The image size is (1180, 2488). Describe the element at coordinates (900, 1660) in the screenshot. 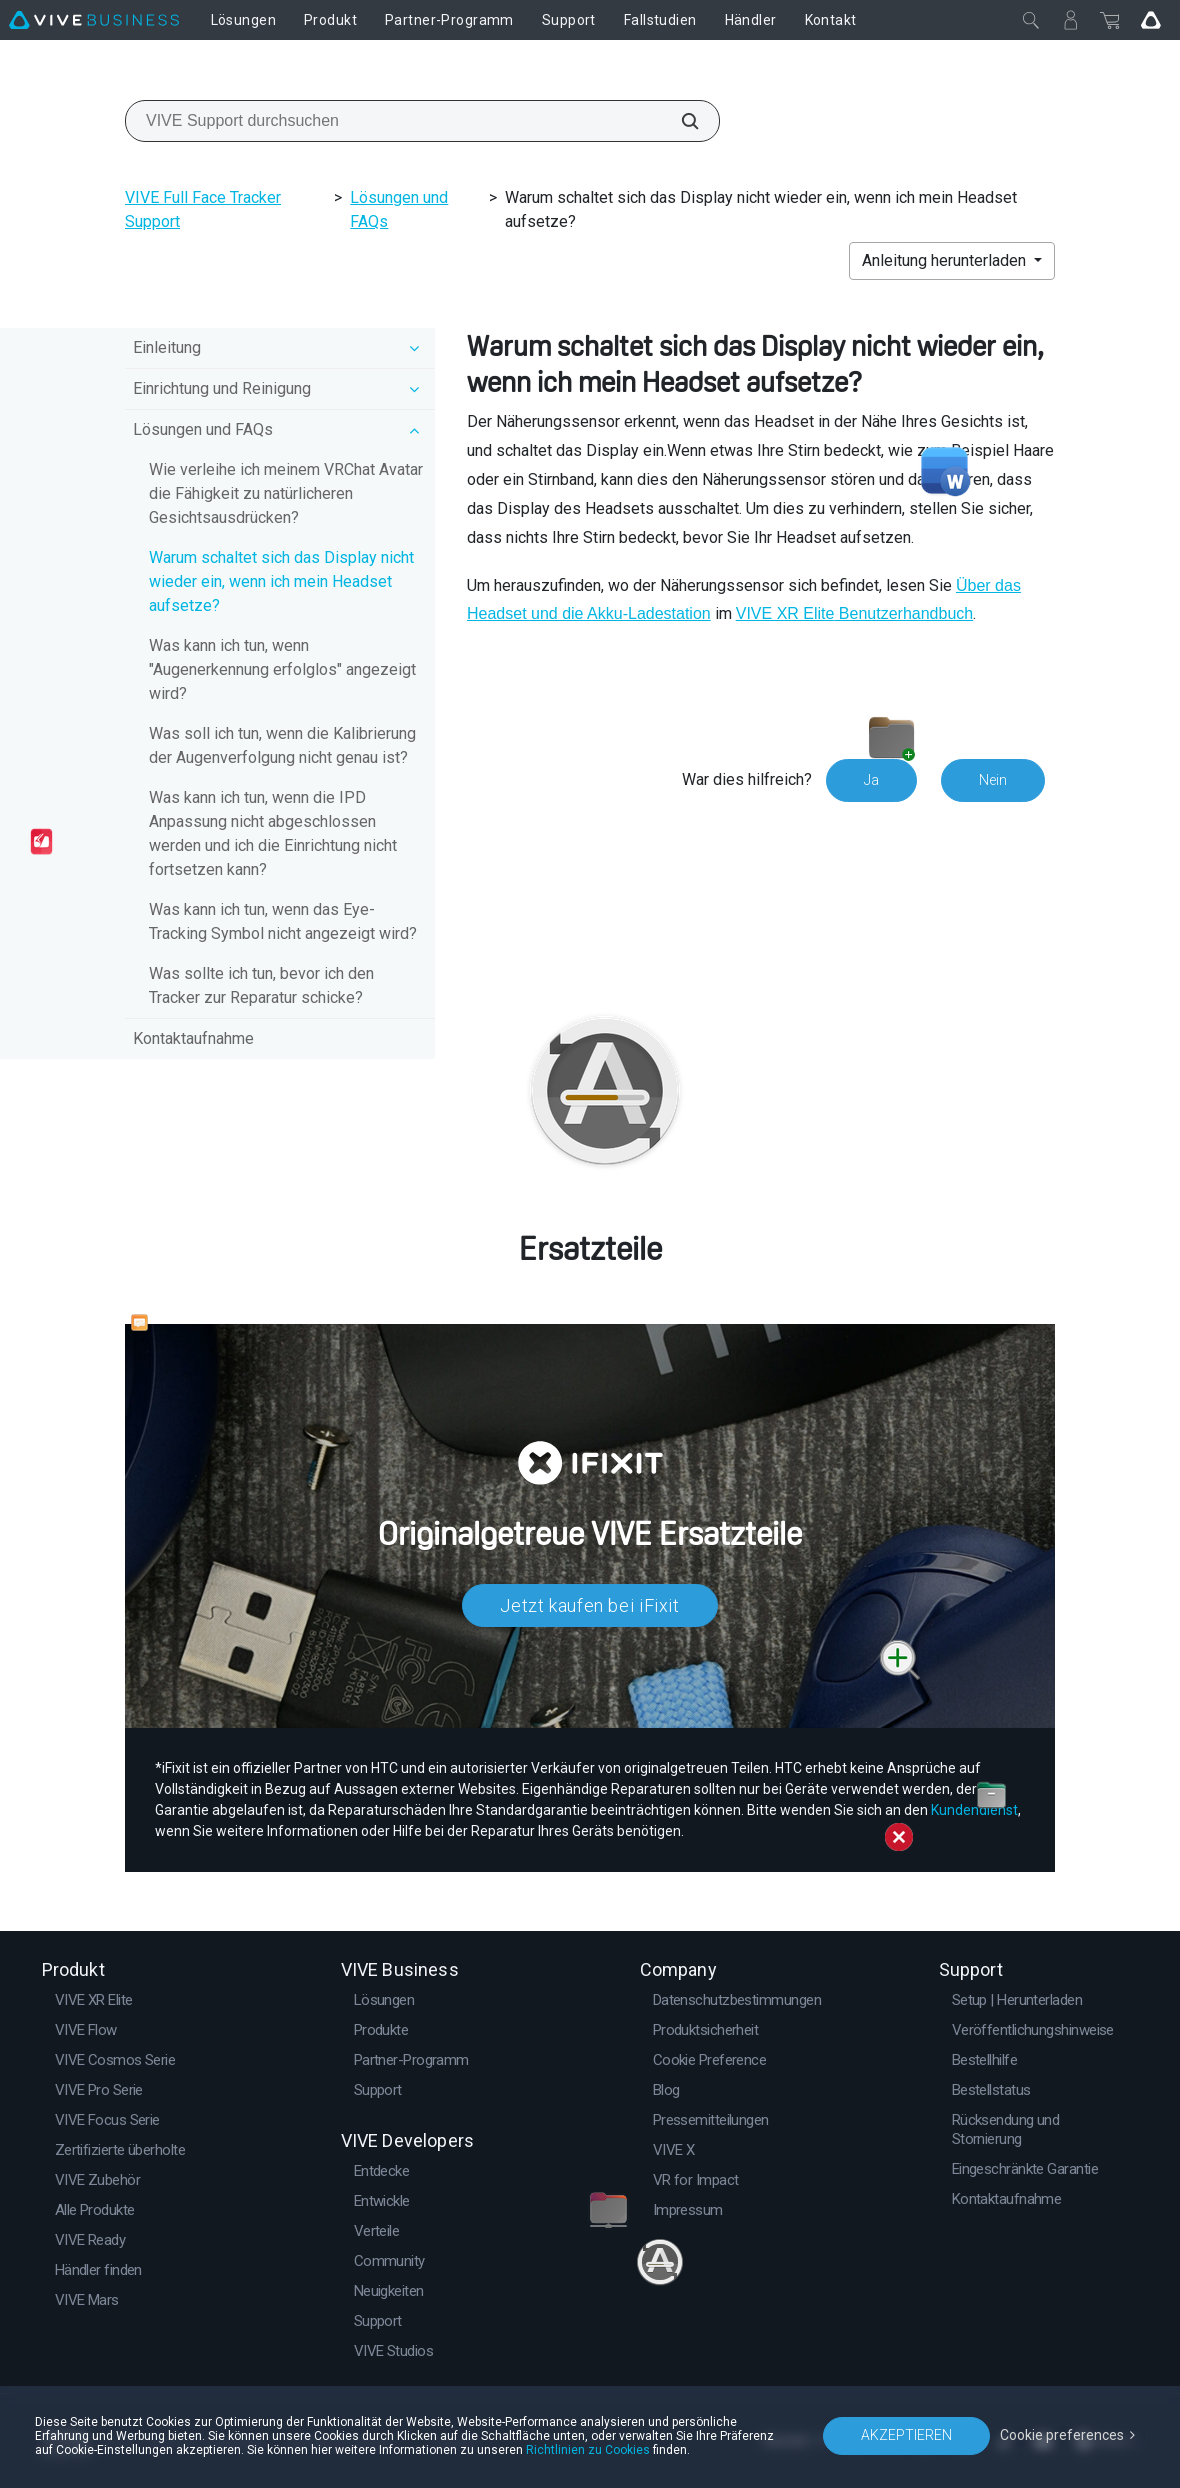

I see `zoom in on content or image` at that location.